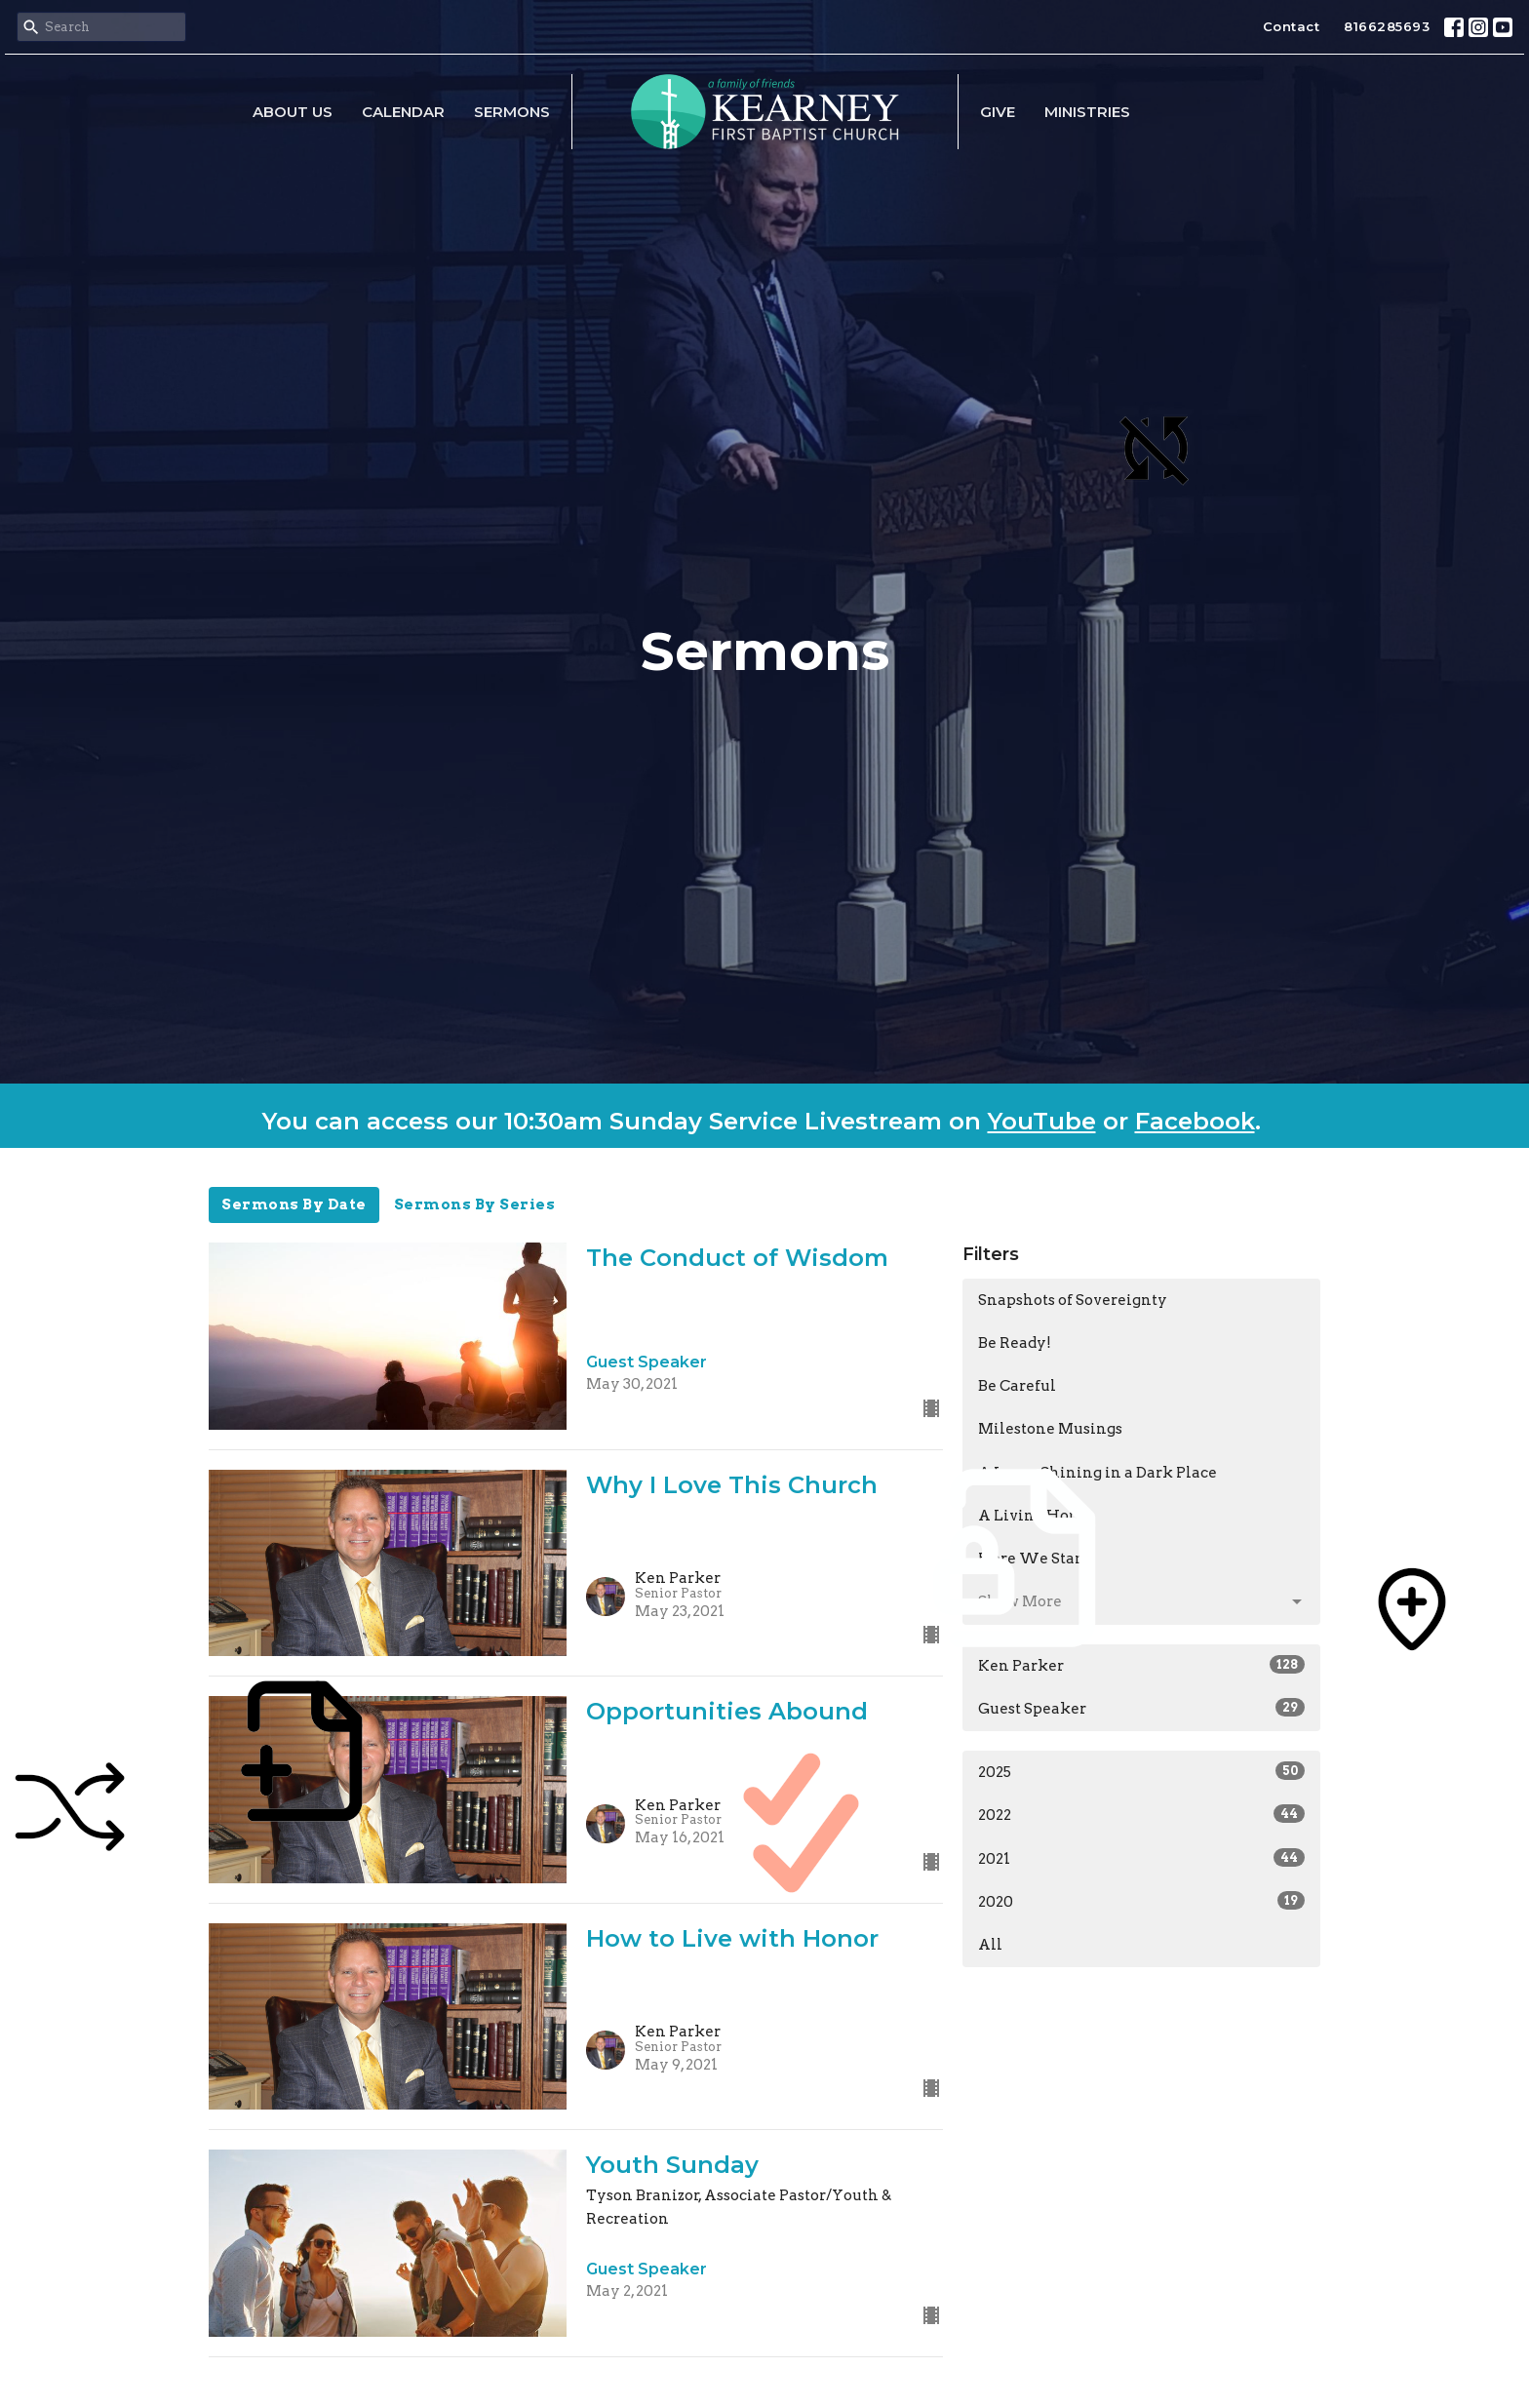  Describe the element at coordinates (1156, 448) in the screenshot. I see `sync is currently disabled` at that location.